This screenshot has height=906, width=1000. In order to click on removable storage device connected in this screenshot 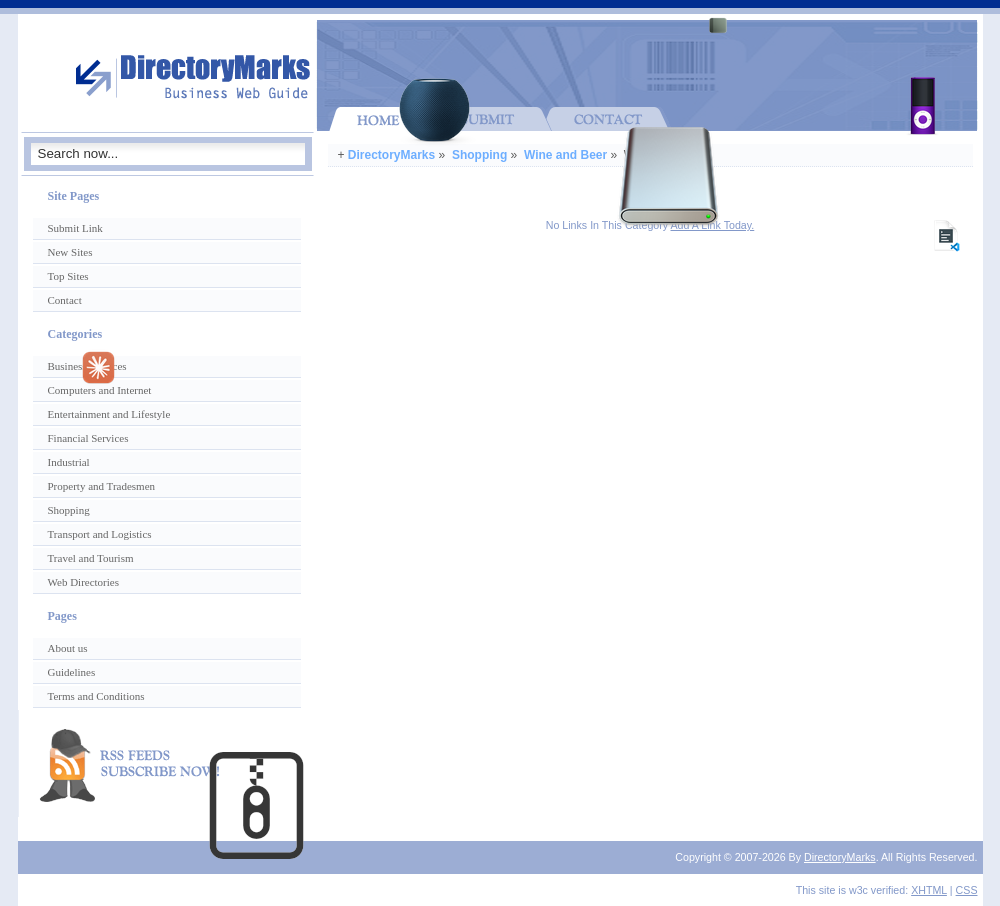, I will do `click(668, 175)`.